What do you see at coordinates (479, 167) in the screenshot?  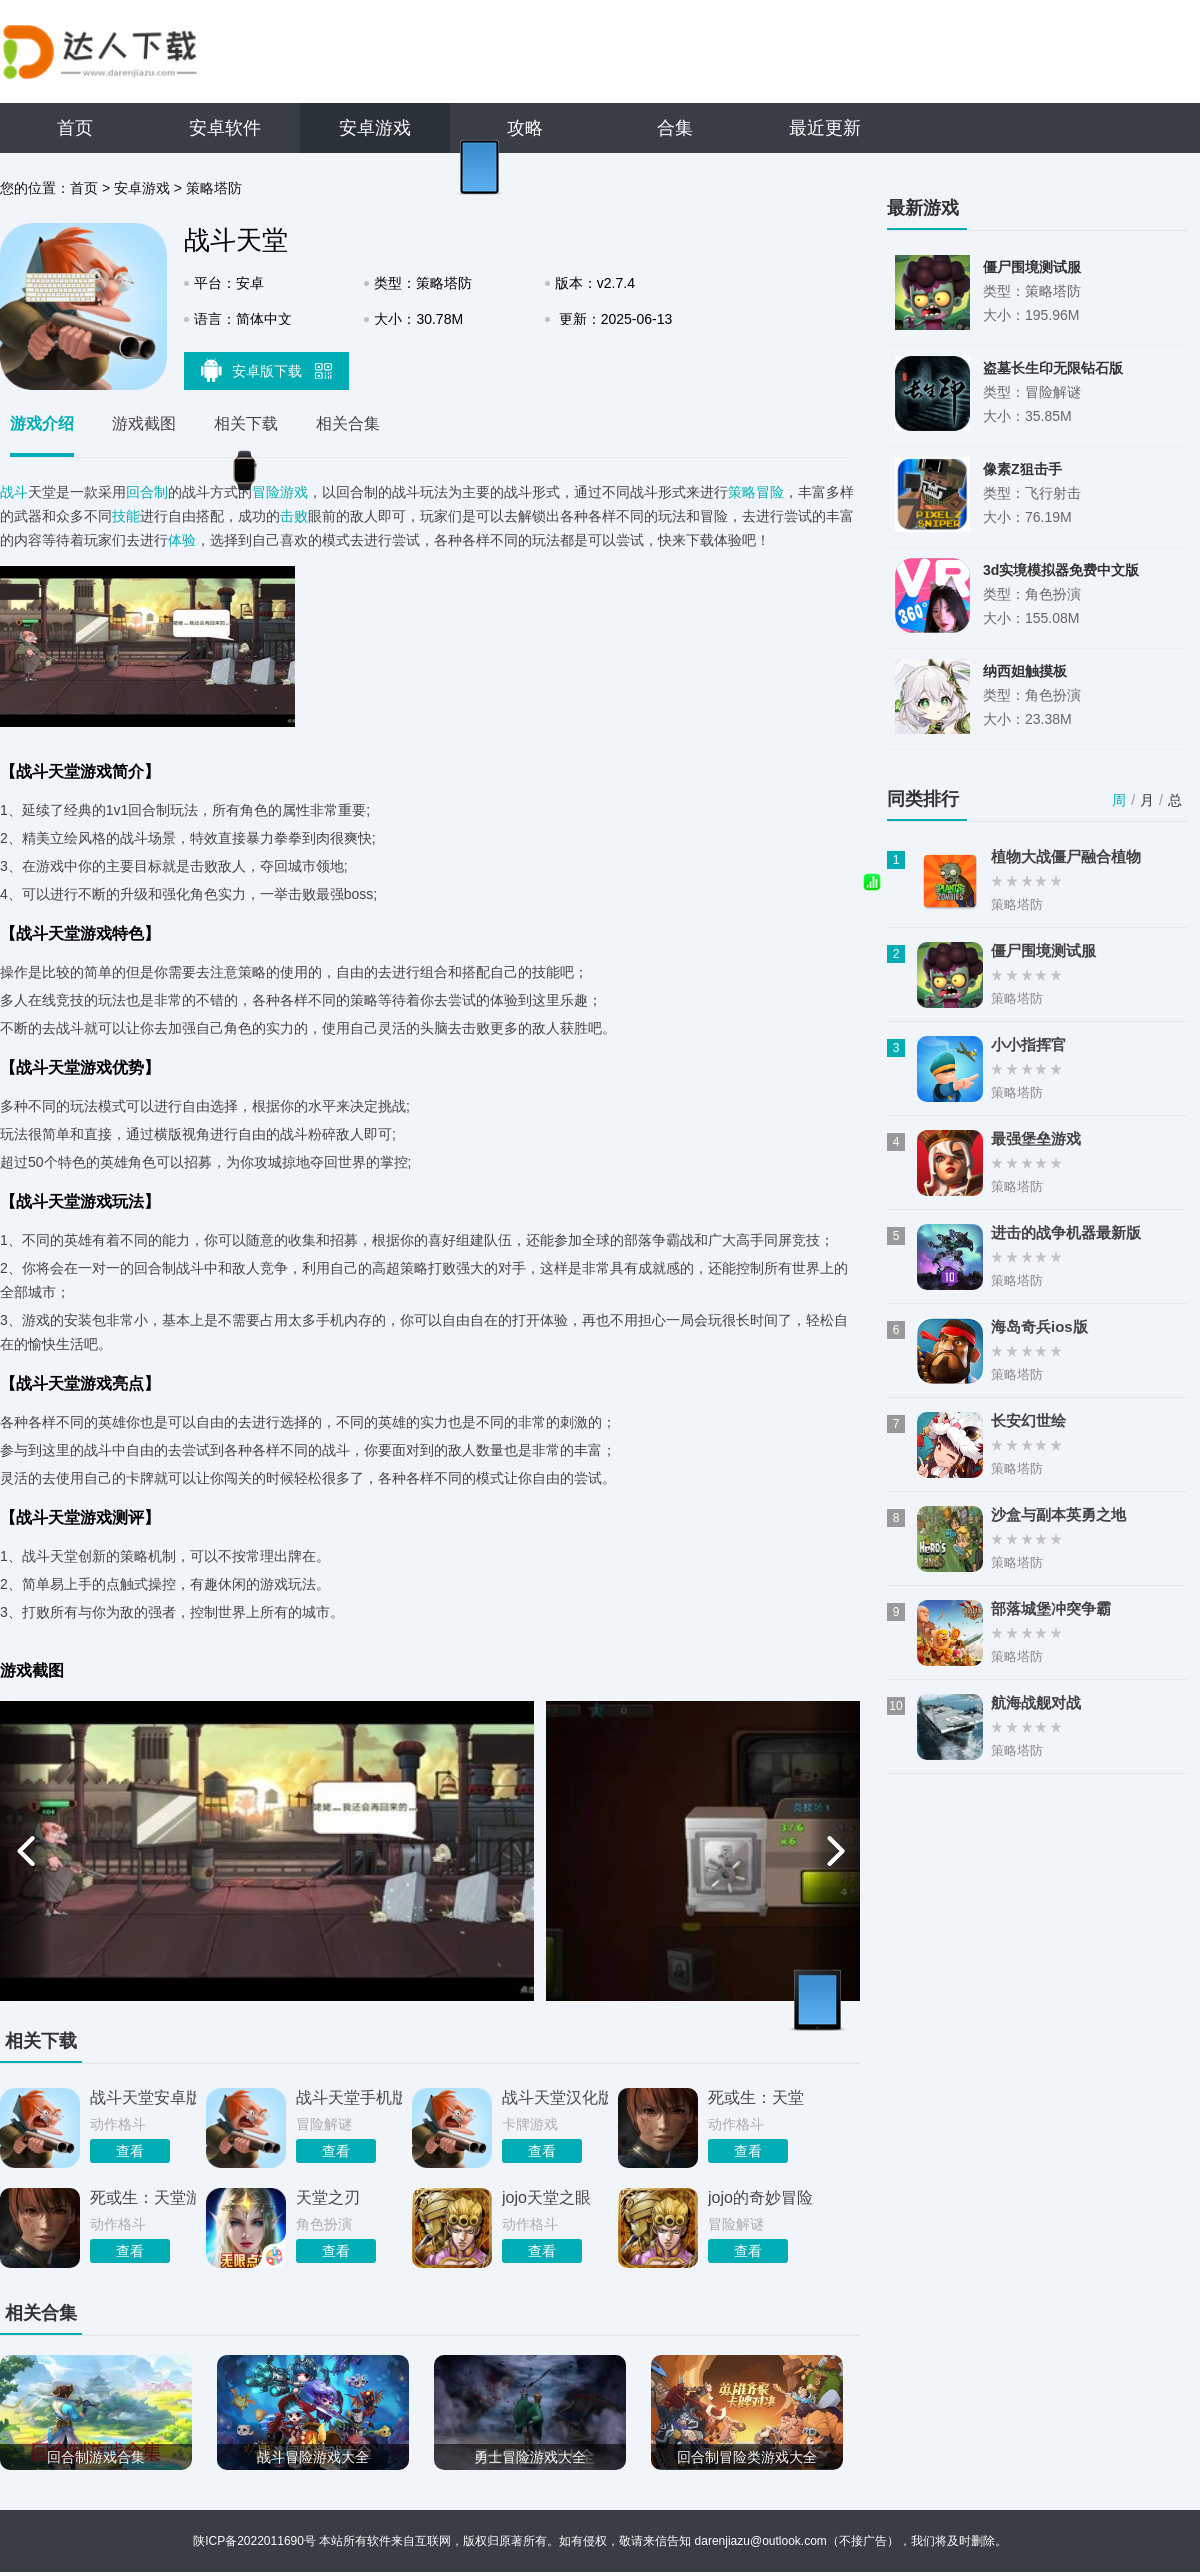 I see `indicates a connected iPad device` at bounding box center [479, 167].